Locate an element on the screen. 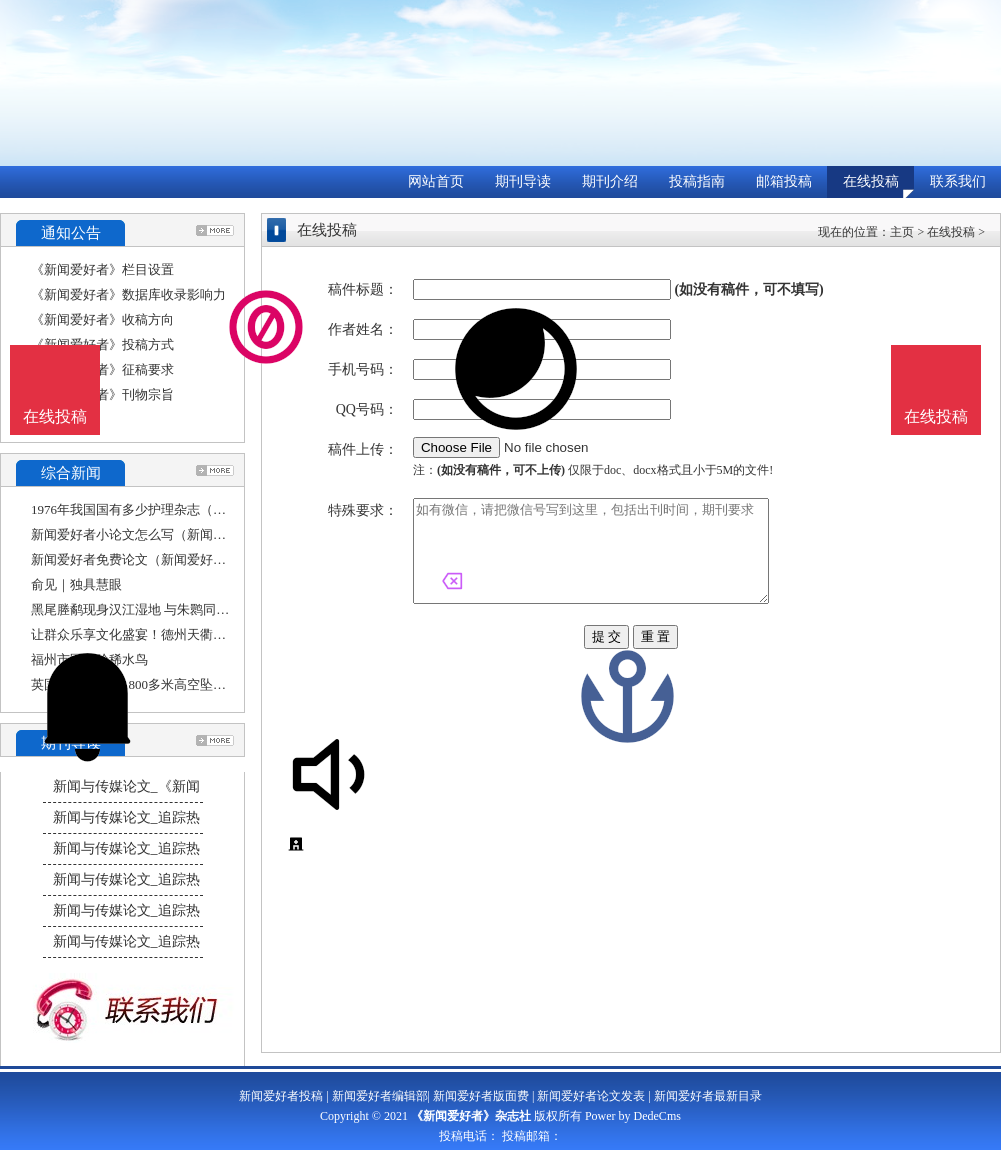 This screenshot has width=1001, height=1151. decrease audio volume is located at coordinates (326, 774).